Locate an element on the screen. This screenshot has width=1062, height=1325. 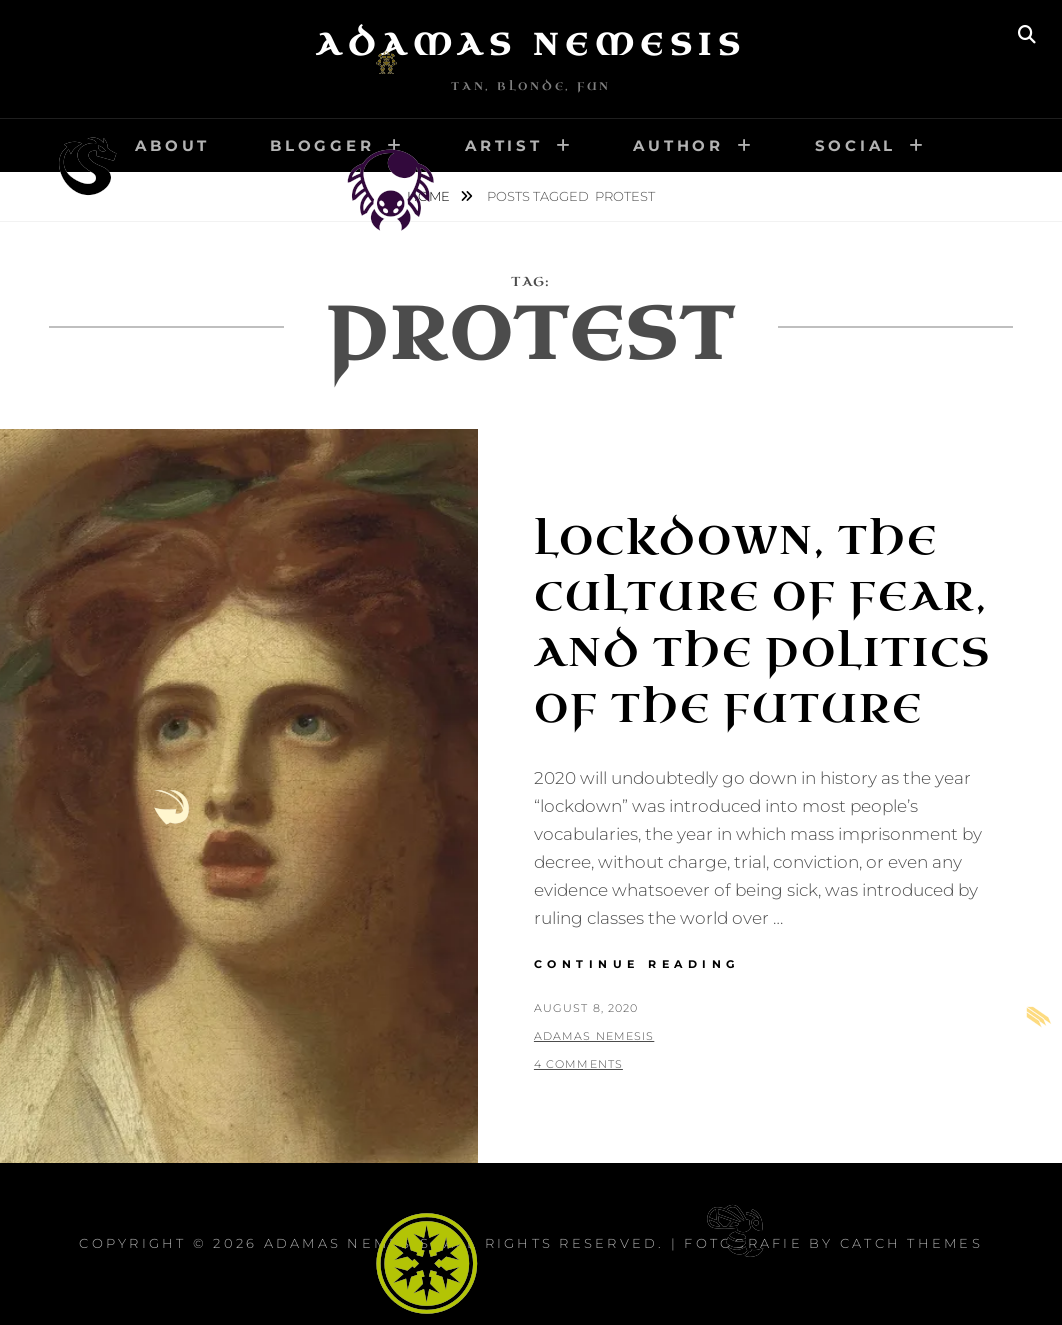
go back to previous screen is located at coordinates (171, 807).